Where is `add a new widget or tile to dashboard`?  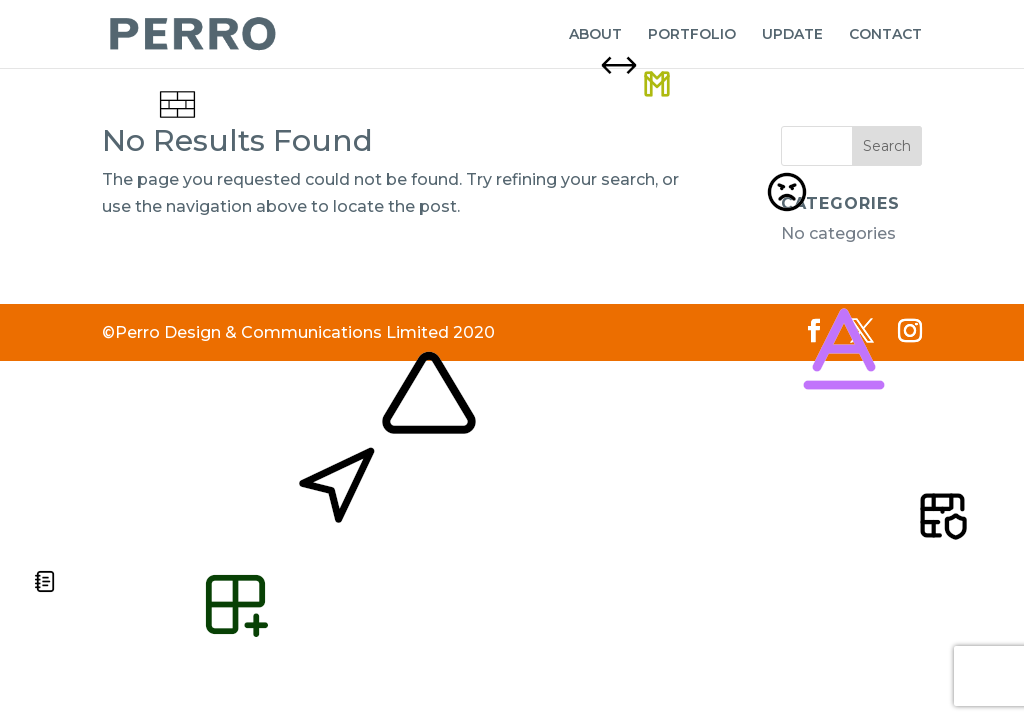
add a new widget or tile to dashboard is located at coordinates (235, 604).